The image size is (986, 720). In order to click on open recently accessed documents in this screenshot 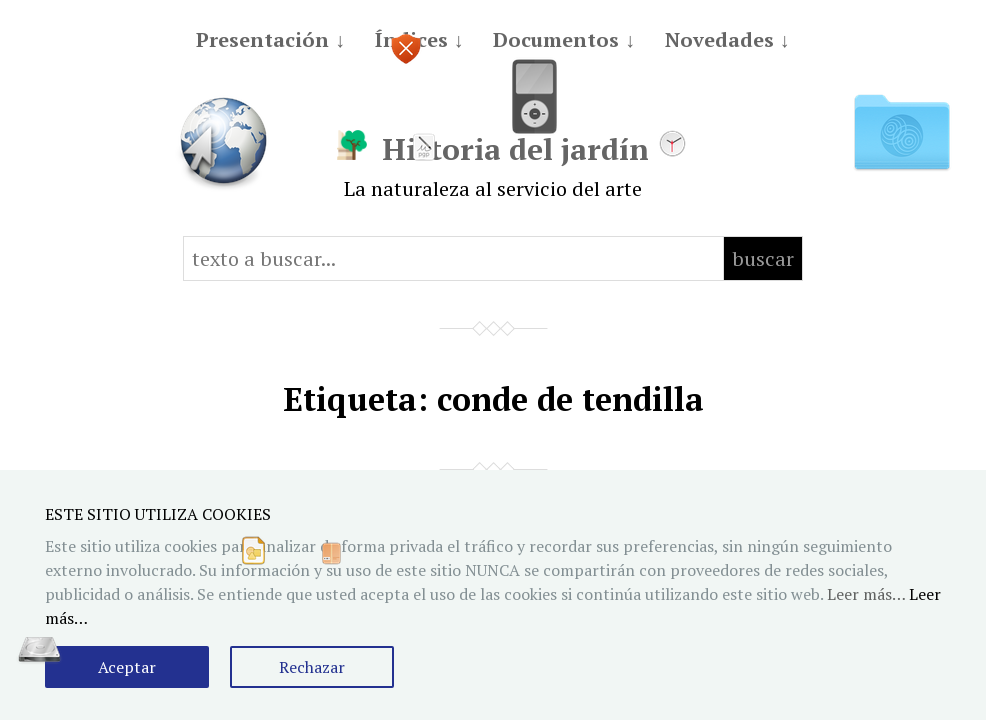, I will do `click(672, 143)`.